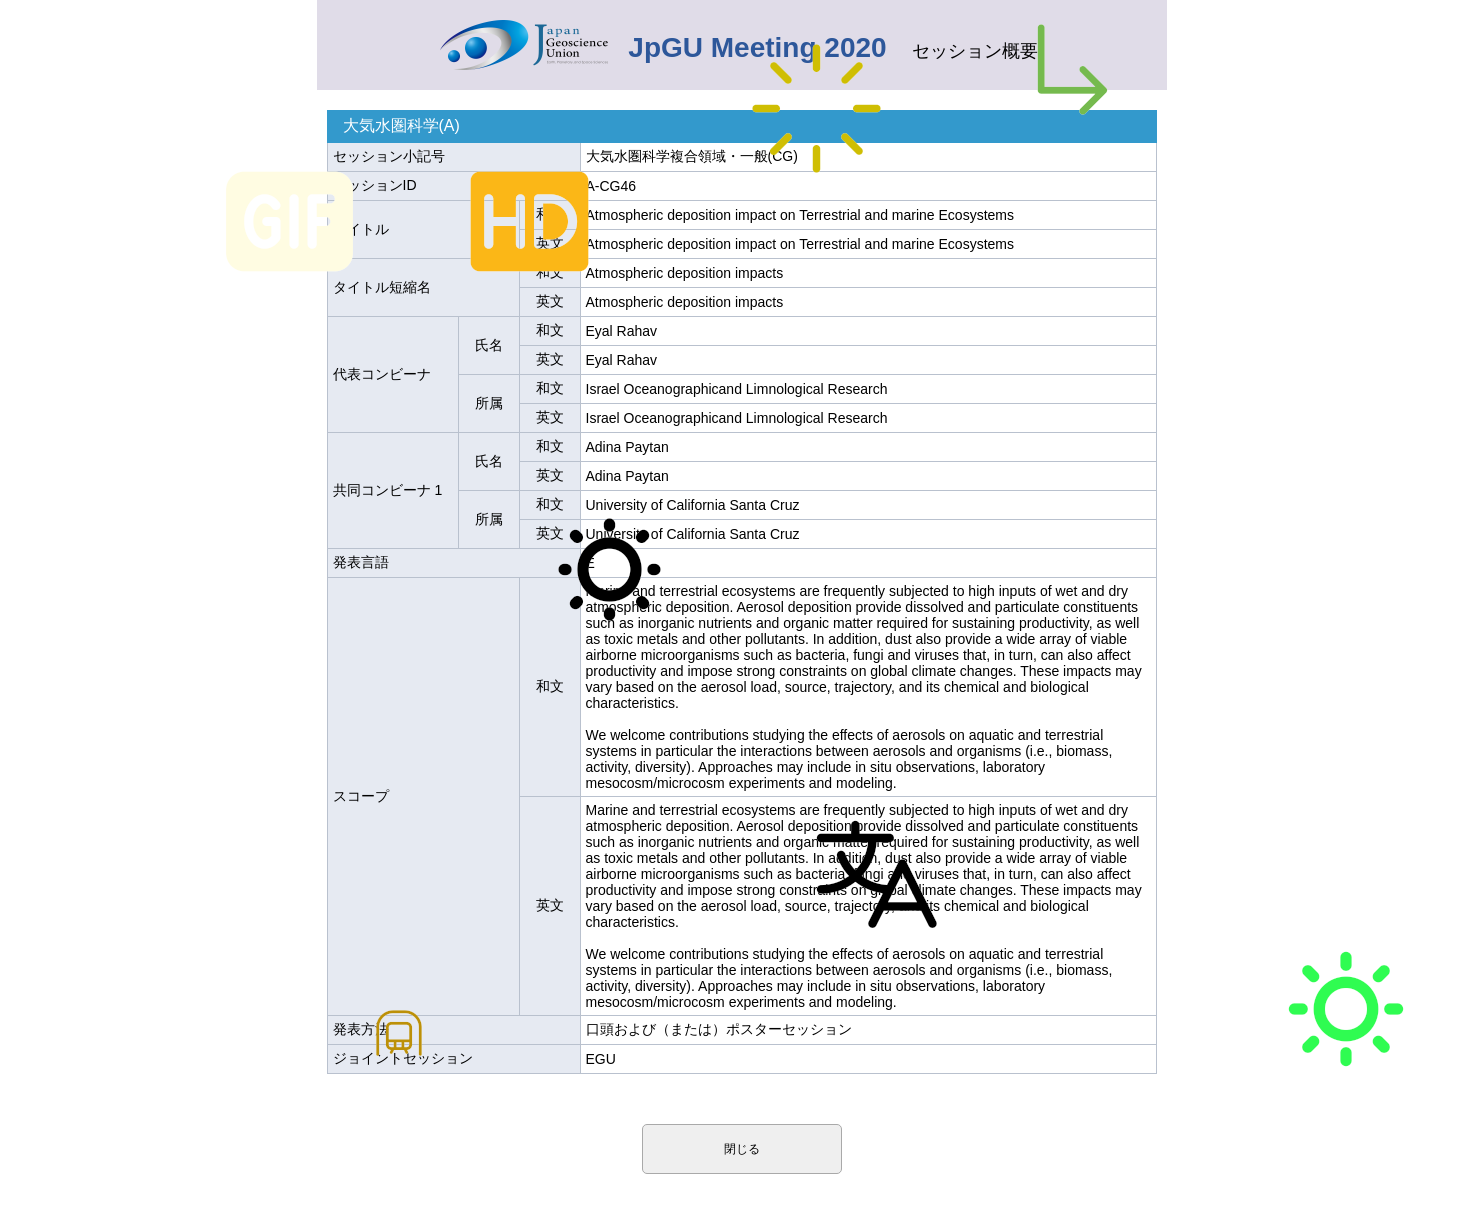  I want to click on translate text to another language, so click(872, 876).